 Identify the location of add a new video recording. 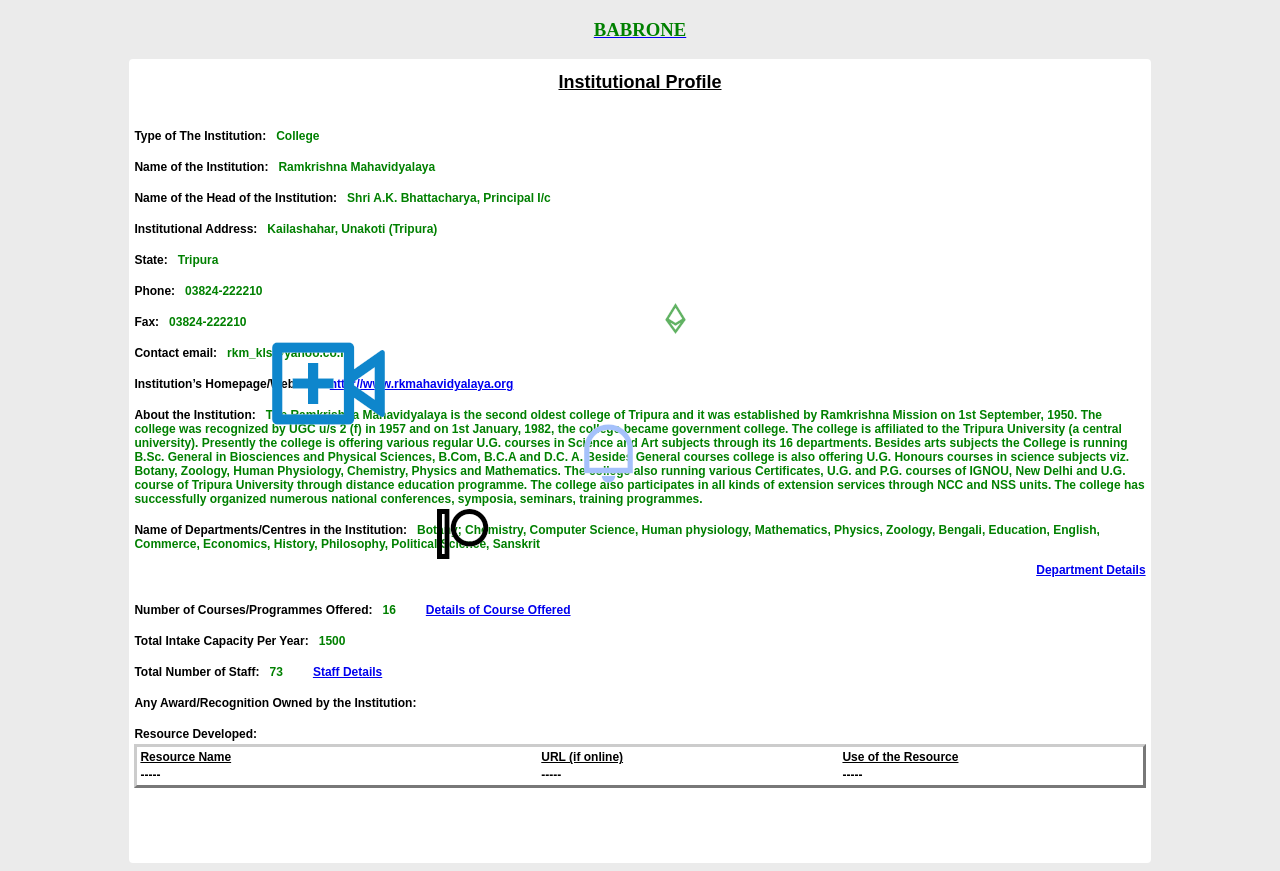
(328, 383).